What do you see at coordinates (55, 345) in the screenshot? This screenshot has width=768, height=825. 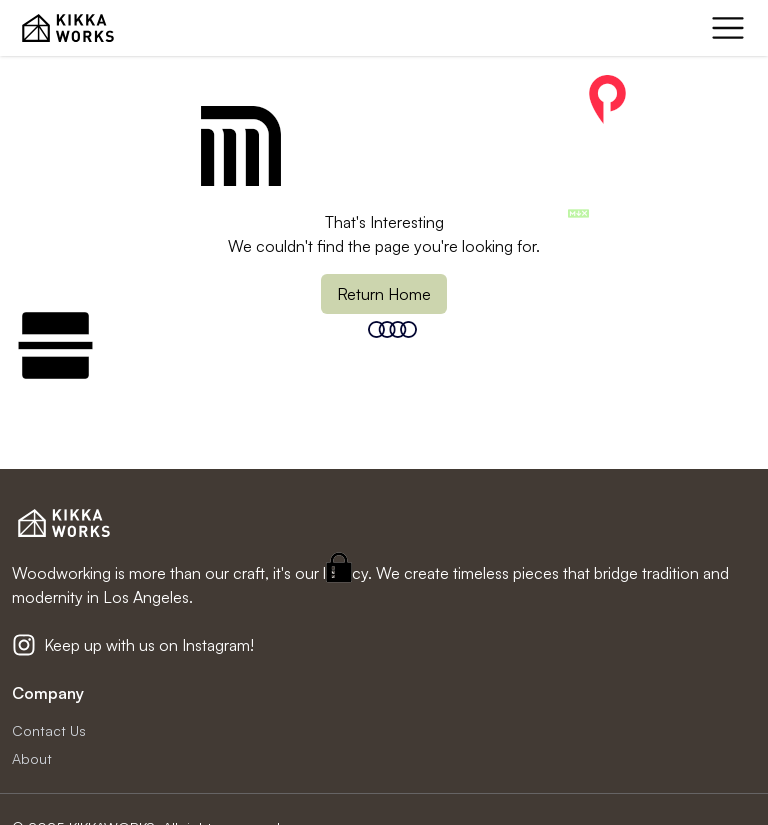 I see `scan a QR code` at bounding box center [55, 345].